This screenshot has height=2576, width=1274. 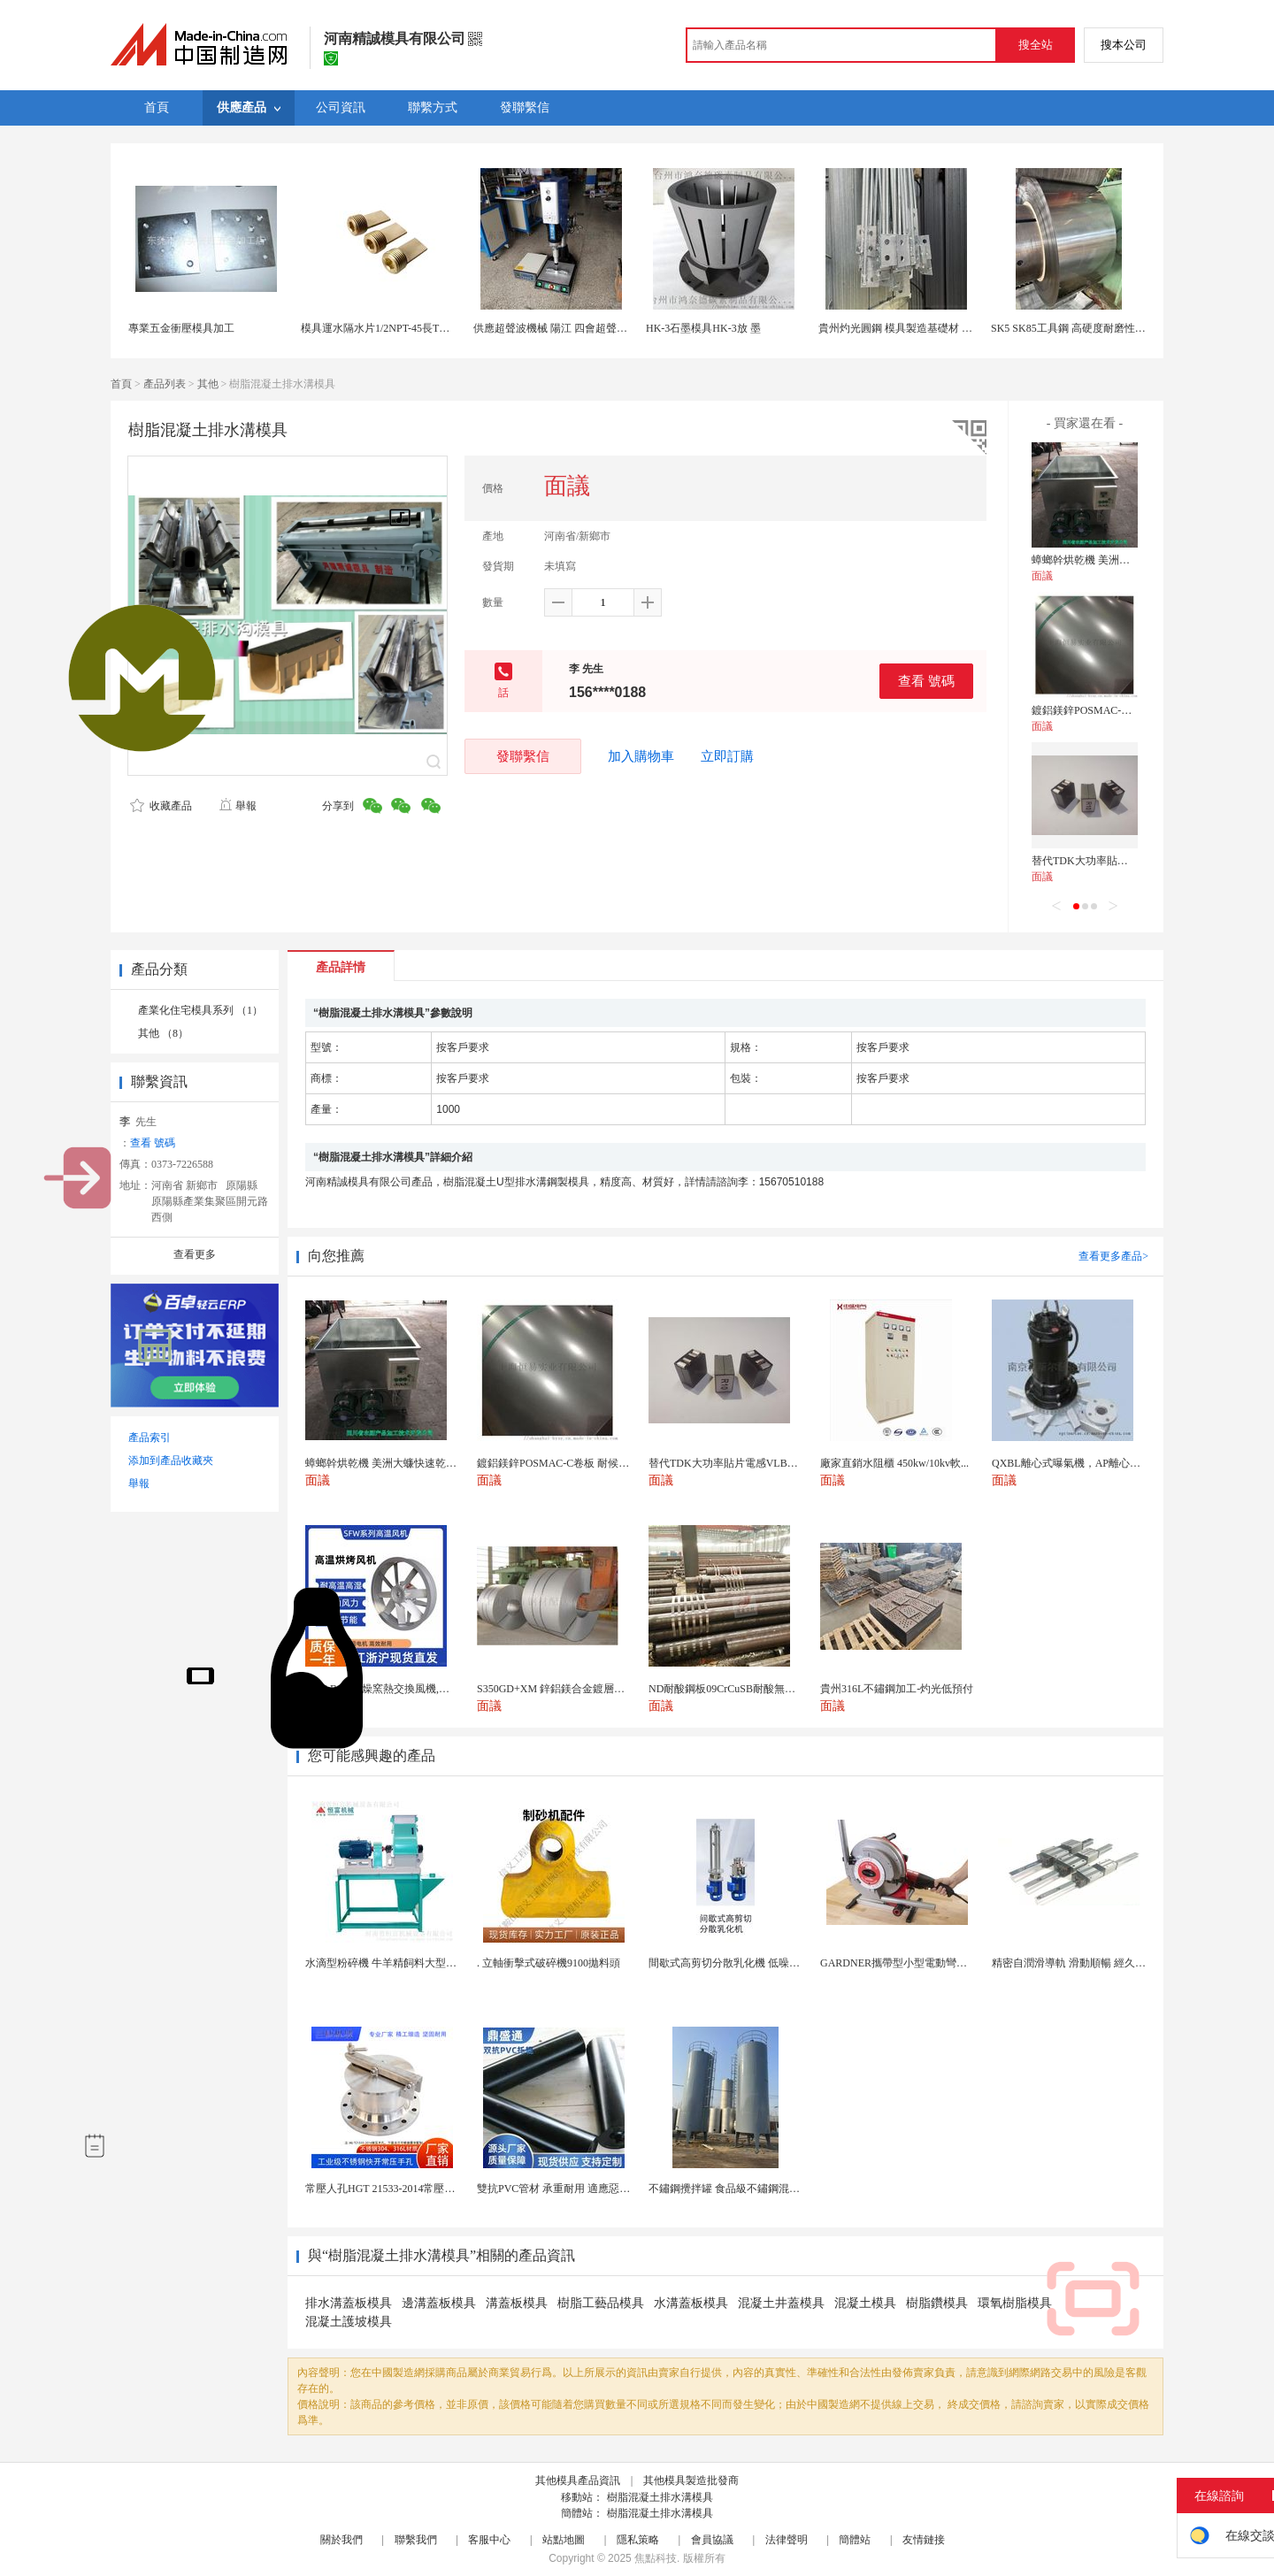 I want to click on play or browse music videos, so click(x=400, y=518).